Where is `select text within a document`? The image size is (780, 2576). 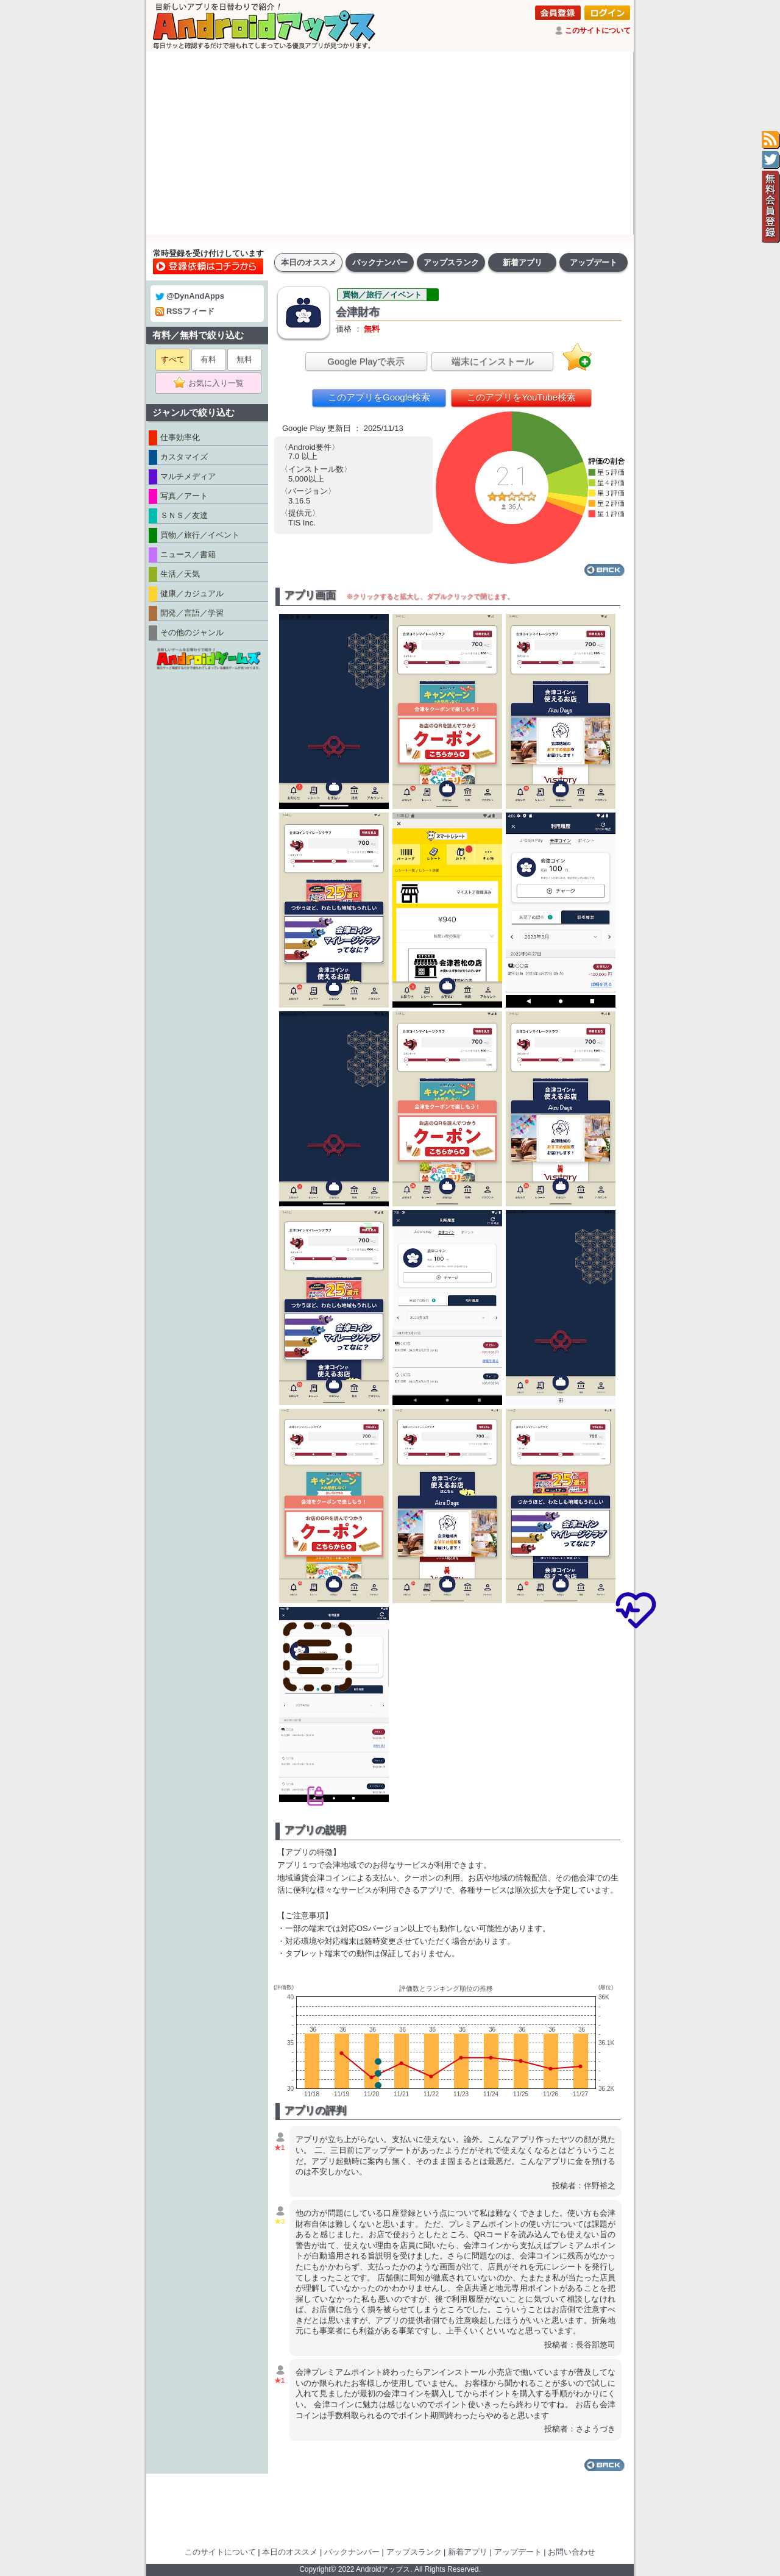 select text within a document is located at coordinates (317, 1657).